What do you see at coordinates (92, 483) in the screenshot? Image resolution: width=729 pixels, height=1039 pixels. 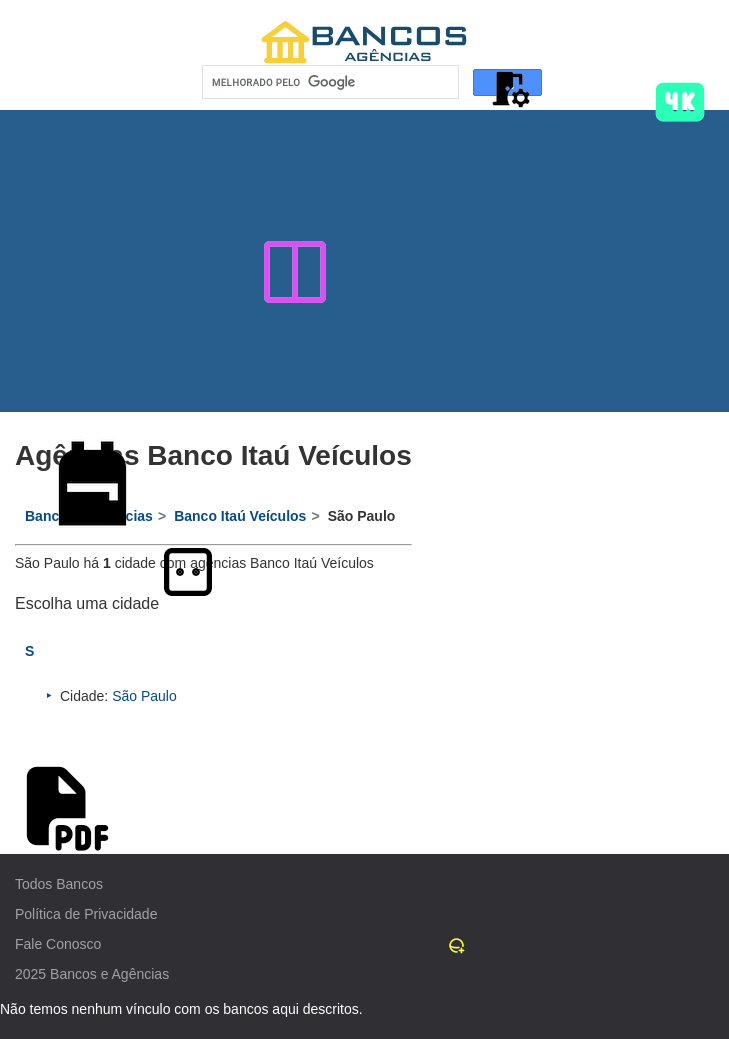 I see `access your backpack or stored items` at bounding box center [92, 483].